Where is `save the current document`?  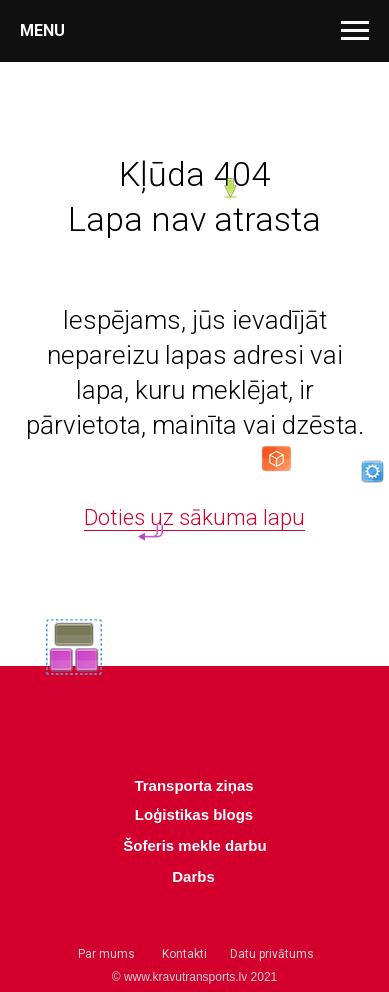
save the current document is located at coordinates (230, 188).